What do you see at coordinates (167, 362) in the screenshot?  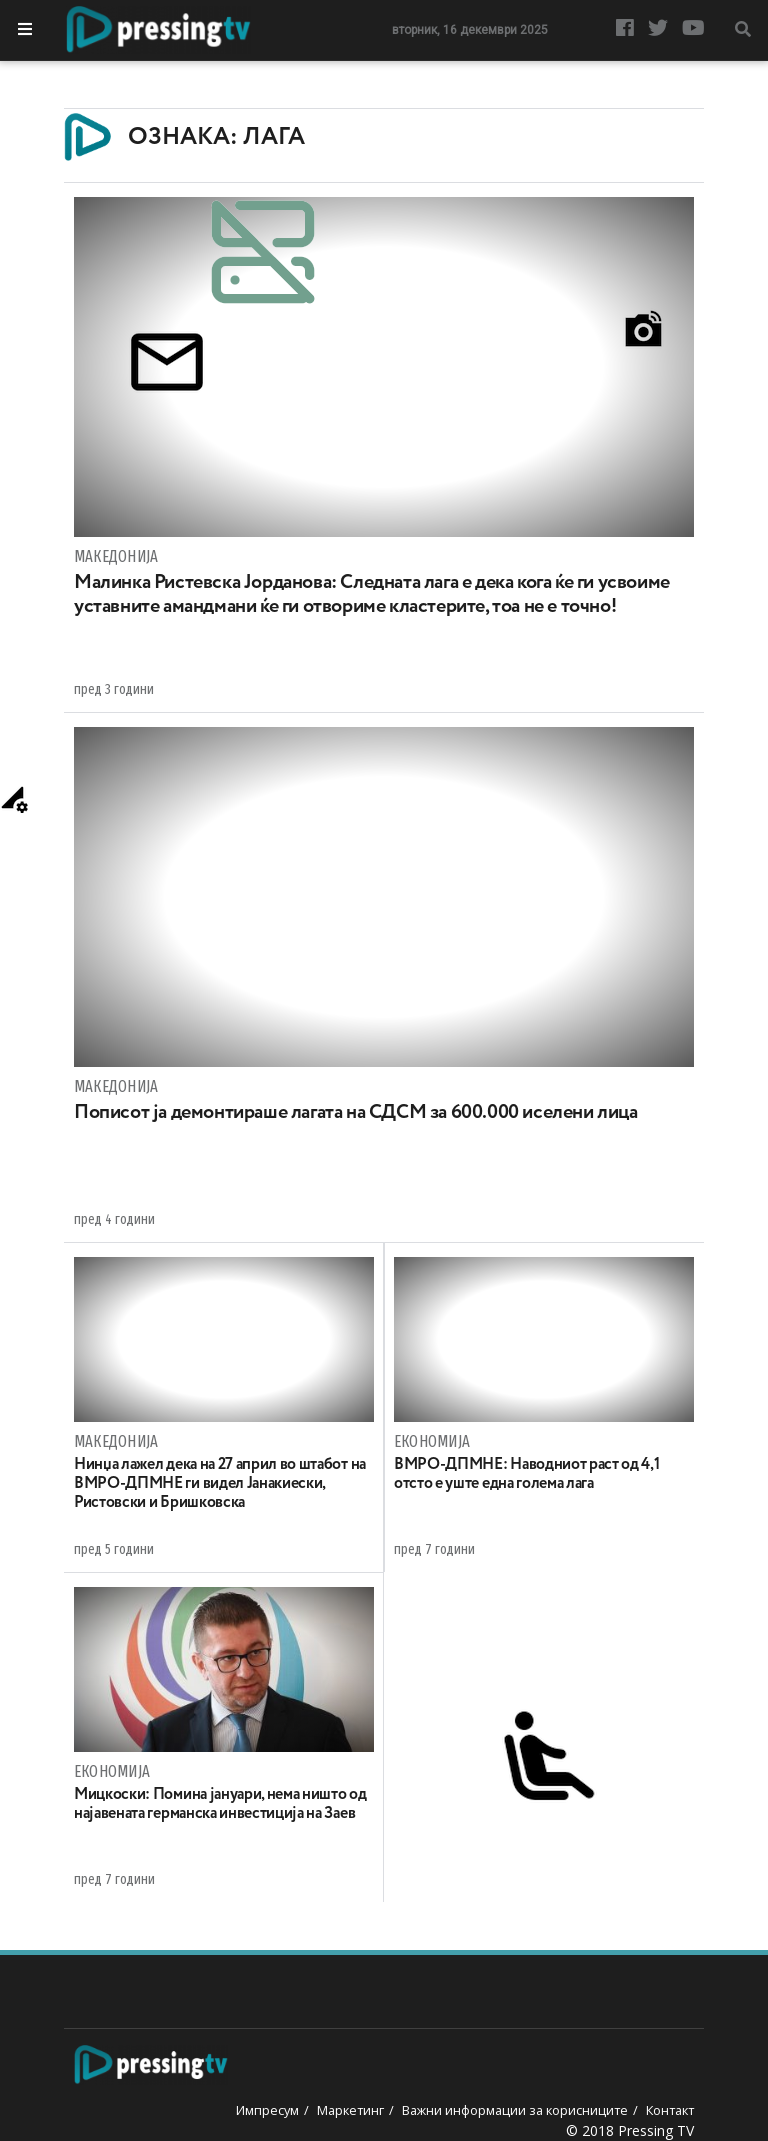 I see `view unread emails or messages` at bounding box center [167, 362].